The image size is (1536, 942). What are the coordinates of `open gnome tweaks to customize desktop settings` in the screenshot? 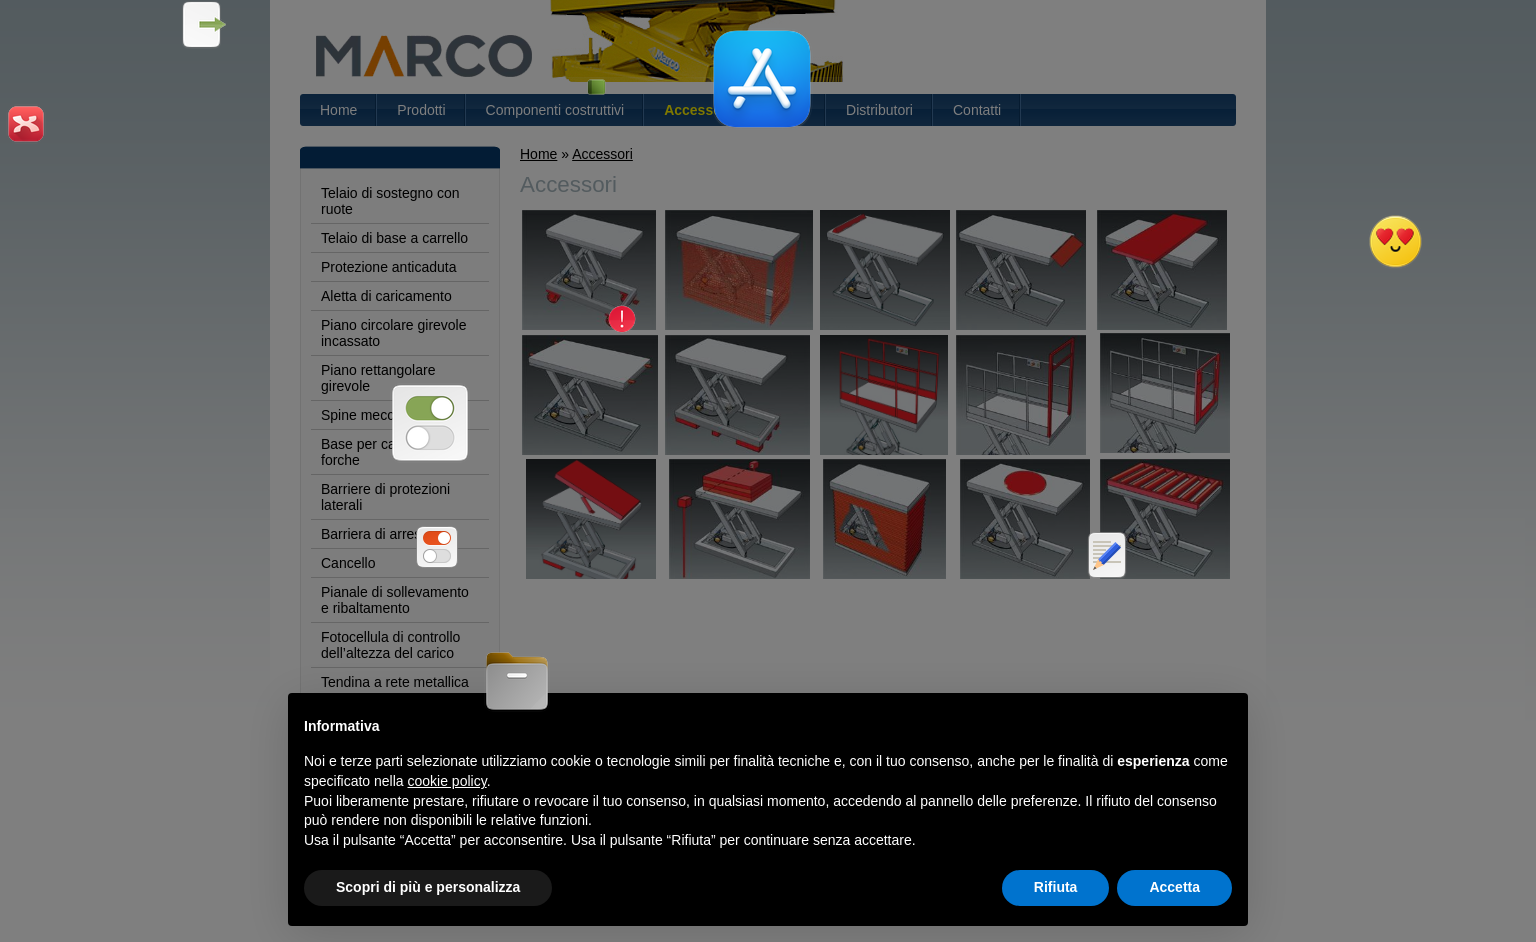 It's located at (430, 423).